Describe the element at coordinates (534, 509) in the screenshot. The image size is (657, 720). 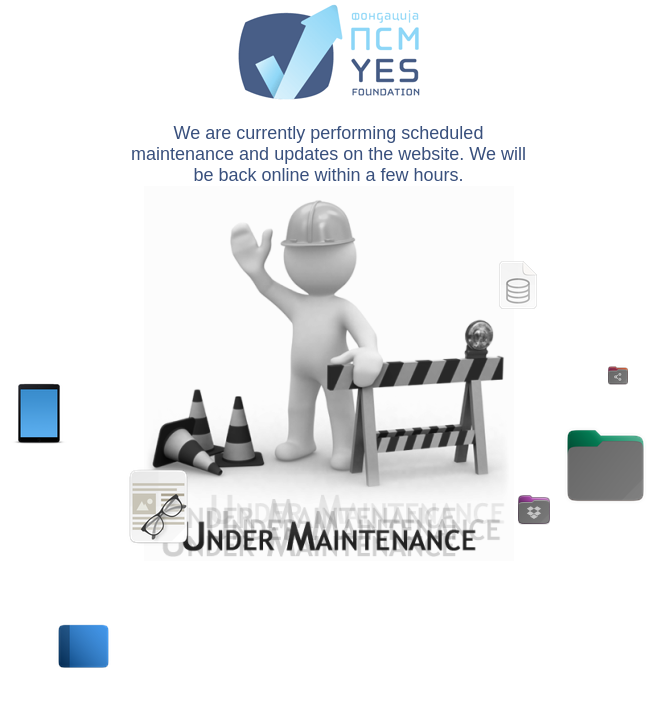
I see `open your Dropbox folder` at that location.